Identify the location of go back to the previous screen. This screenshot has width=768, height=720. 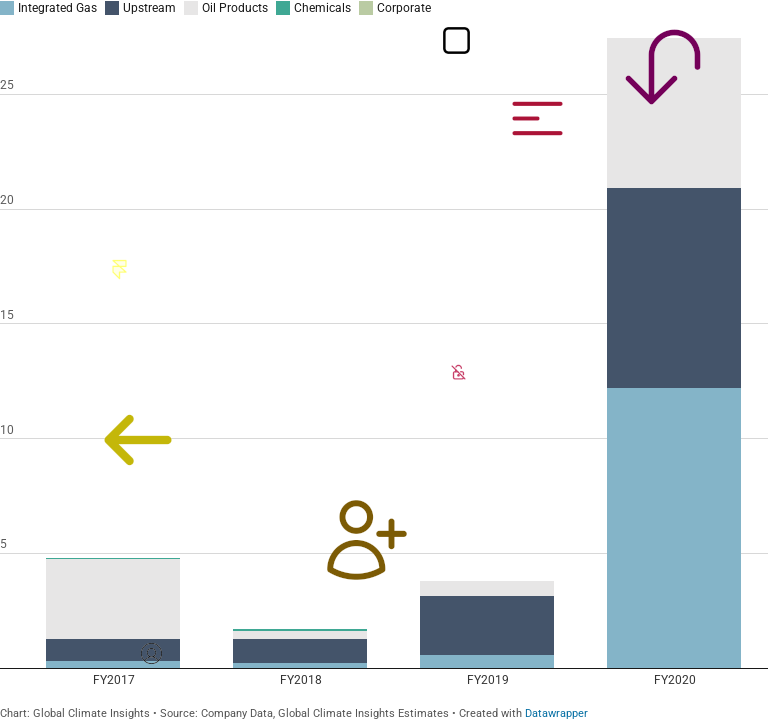
(138, 440).